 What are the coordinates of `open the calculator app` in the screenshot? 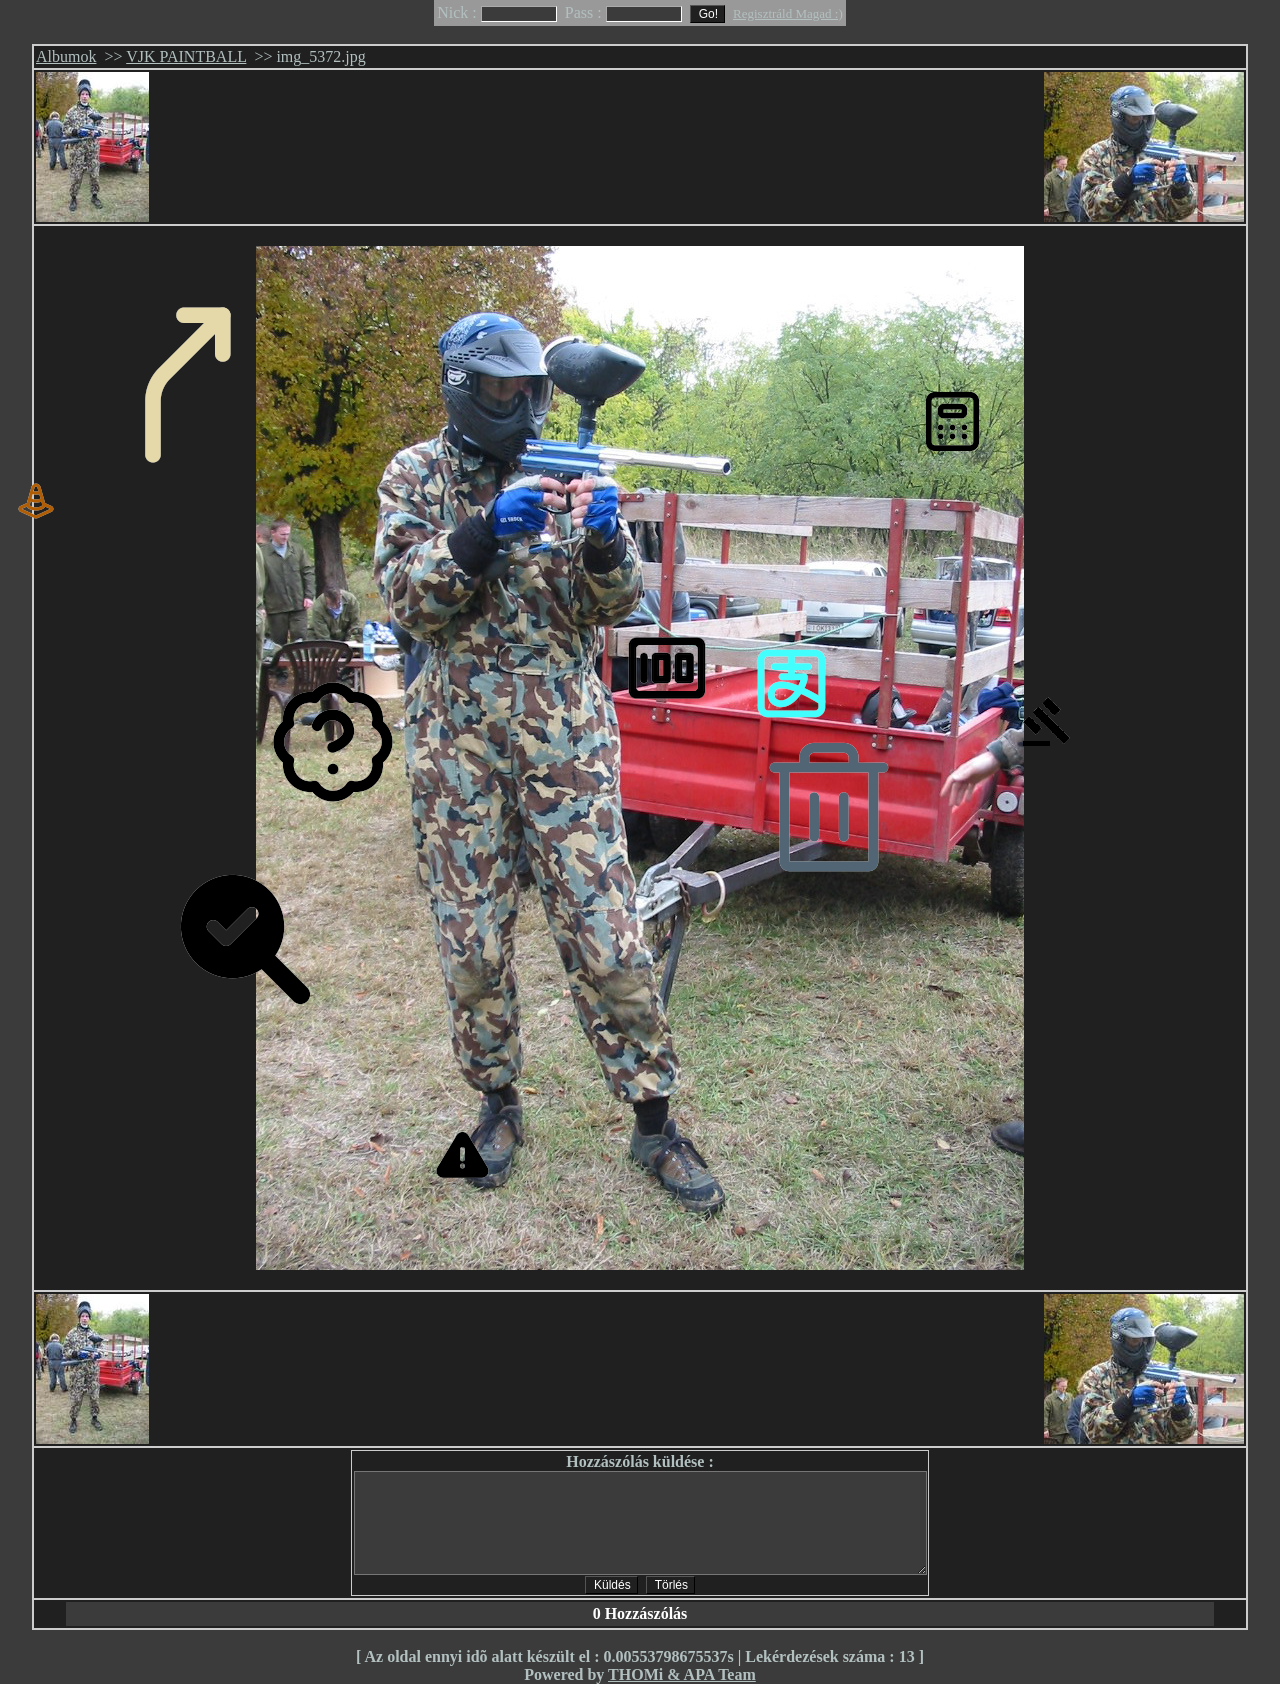 It's located at (952, 421).